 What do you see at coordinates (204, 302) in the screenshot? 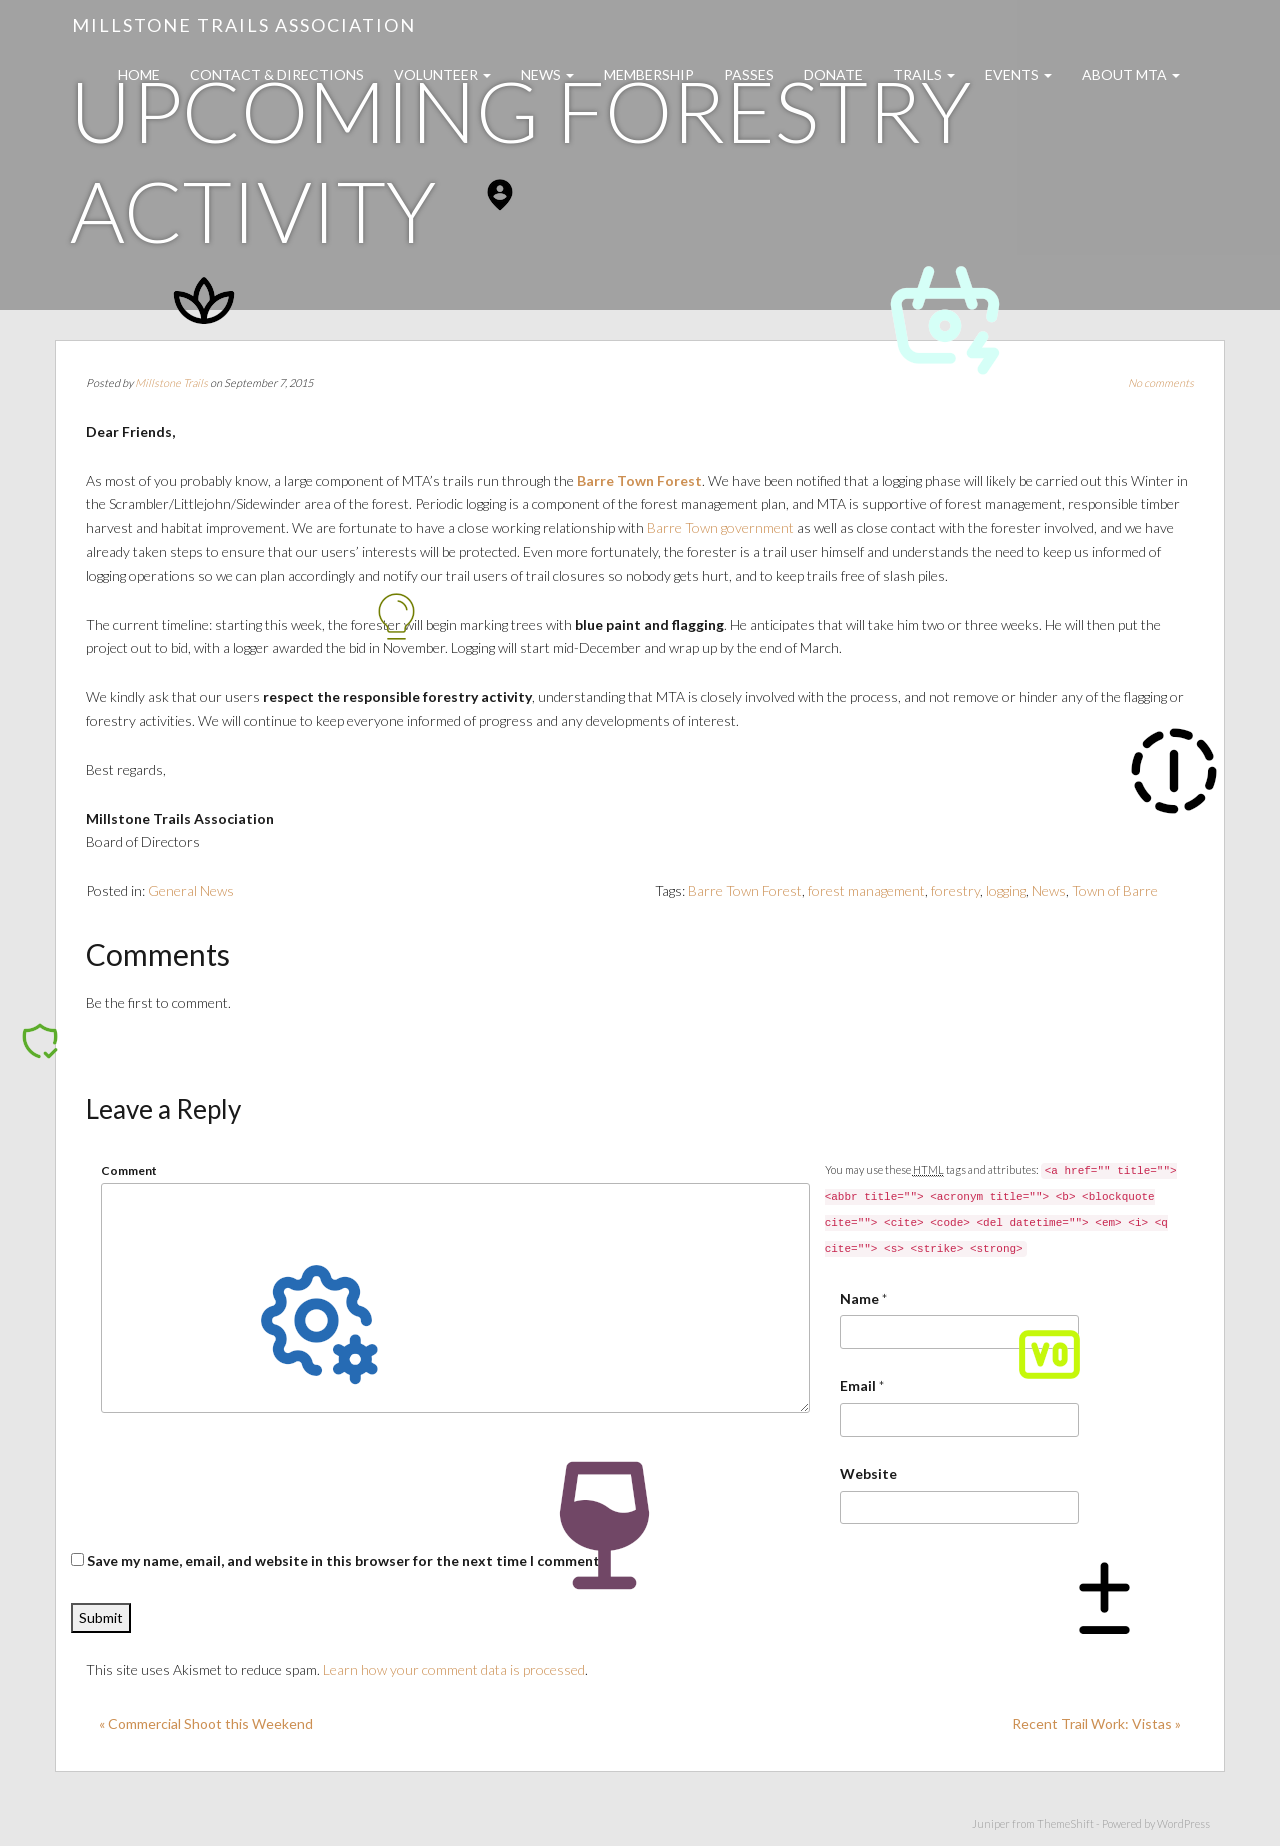
I see `access plant care or gardening features` at bounding box center [204, 302].